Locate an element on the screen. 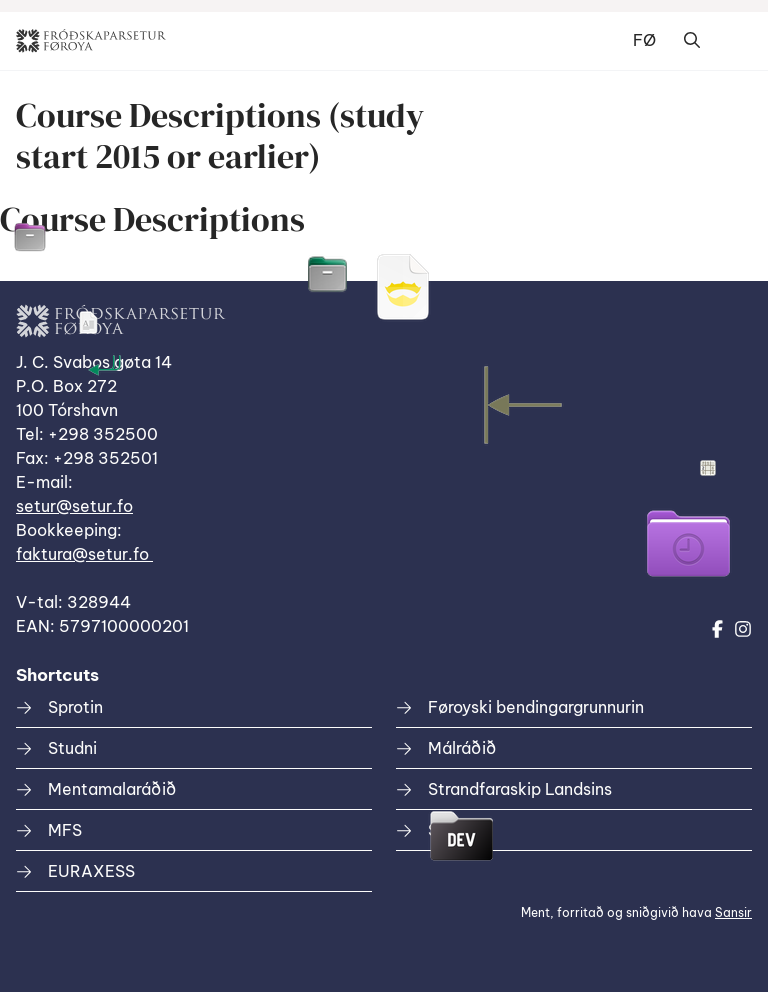 Image resolution: width=768 pixels, height=992 pixels. go to the first item in a list or sequence is located at coordinates (523, 405).